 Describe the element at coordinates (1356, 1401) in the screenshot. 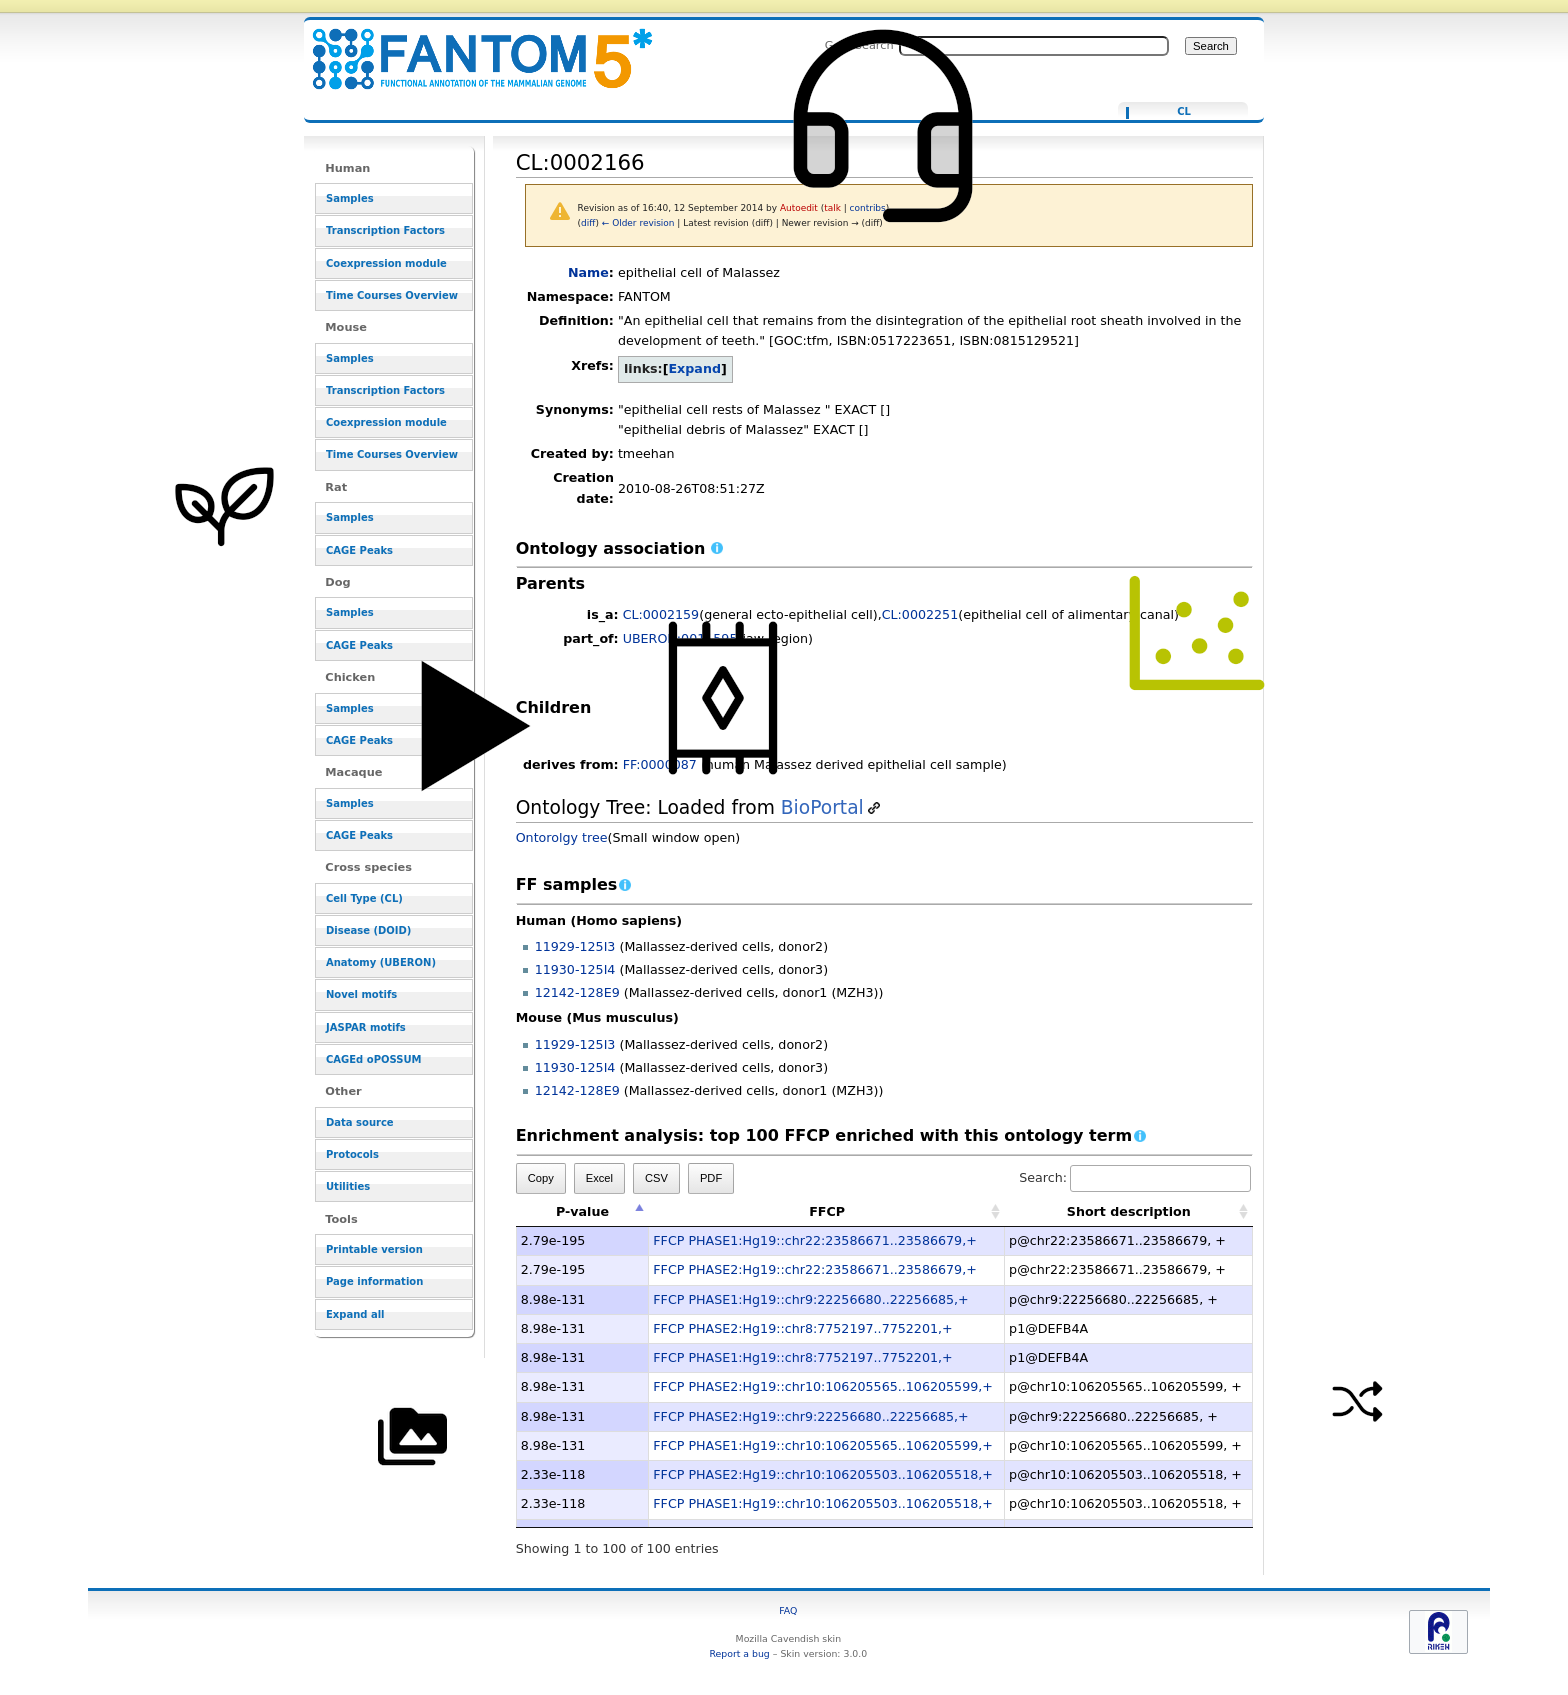

I see `shuffle or randomize playback order` at that location.